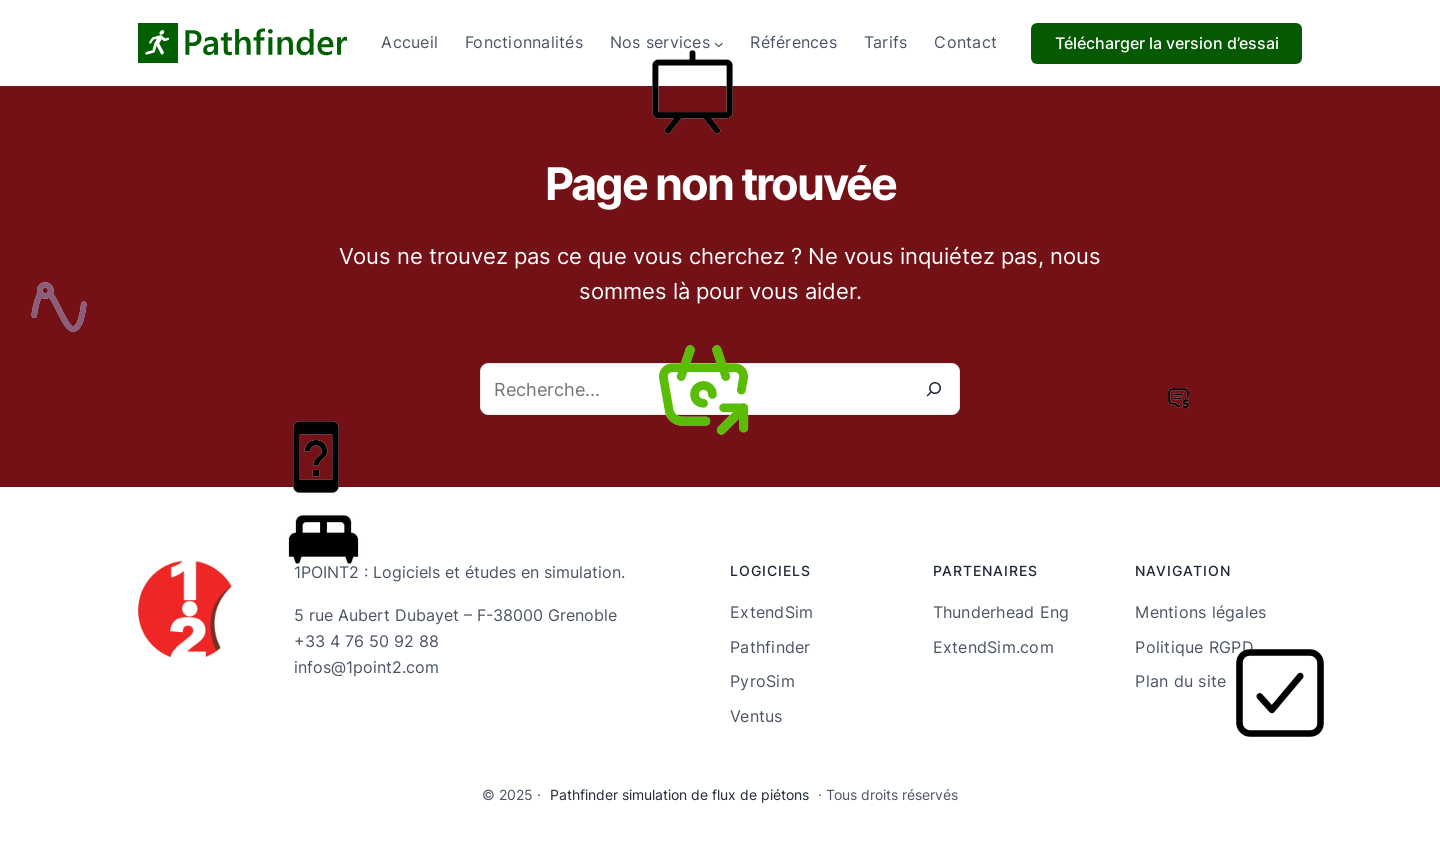 The width and height of the screenshot is (1440, 842). I want to click on indicates an unrecognized or unknown device, so click(316, 457).